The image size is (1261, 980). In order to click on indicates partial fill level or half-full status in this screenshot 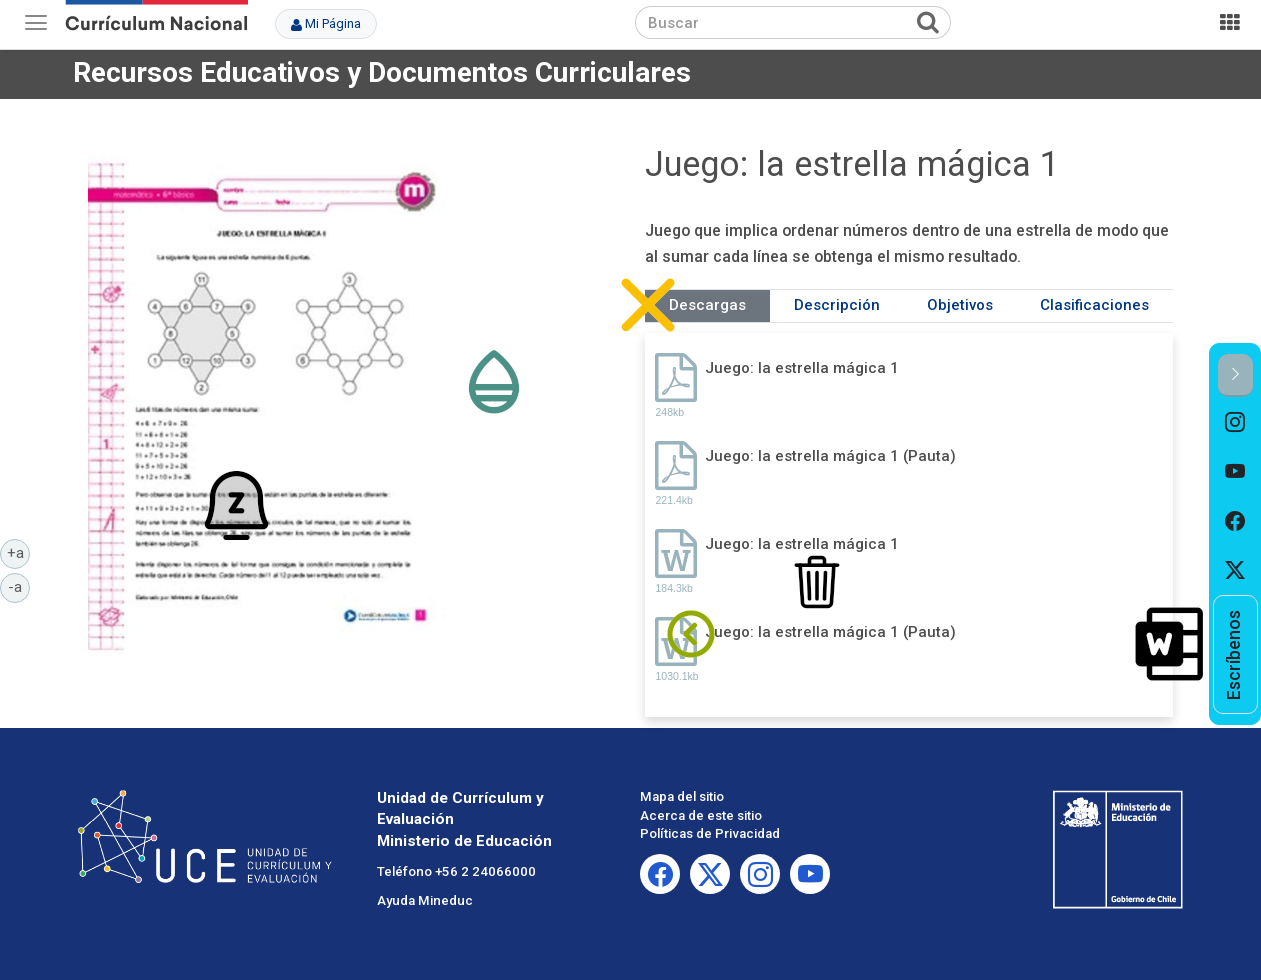, I will do `click(494, 384)`.